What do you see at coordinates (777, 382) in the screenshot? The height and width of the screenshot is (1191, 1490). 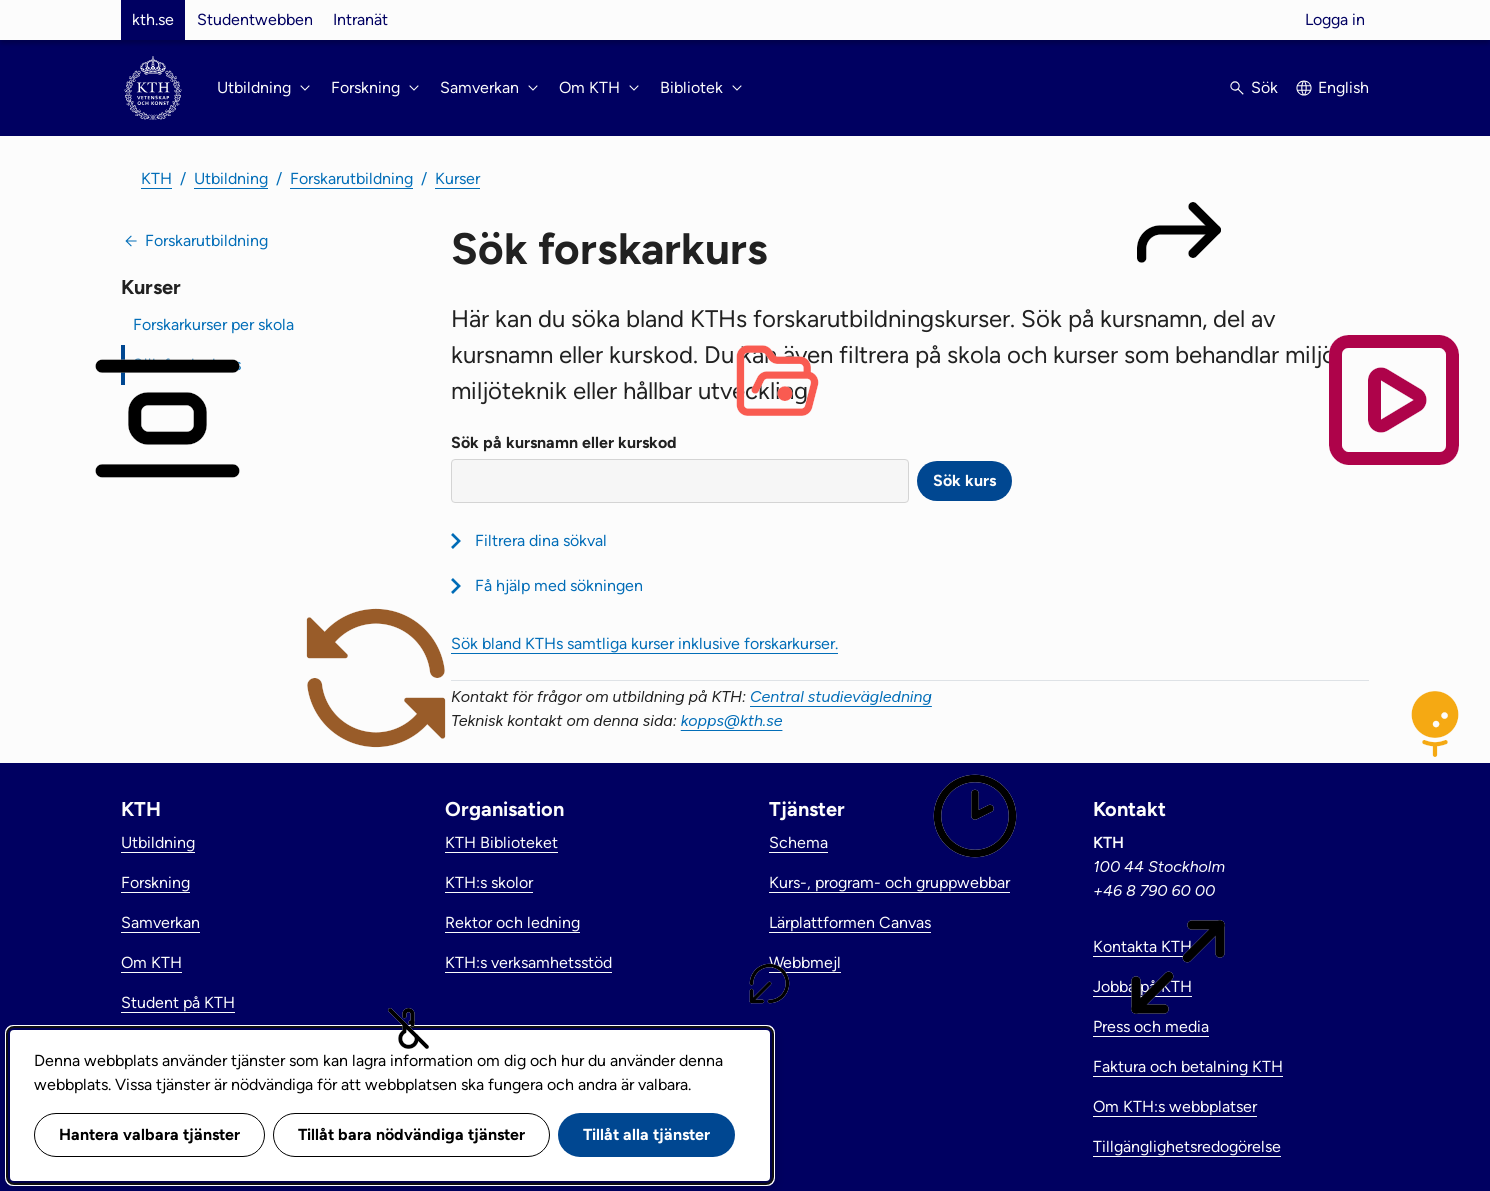 I see `indicates an open folder with new or unread content` at bounding box center [777, 382].